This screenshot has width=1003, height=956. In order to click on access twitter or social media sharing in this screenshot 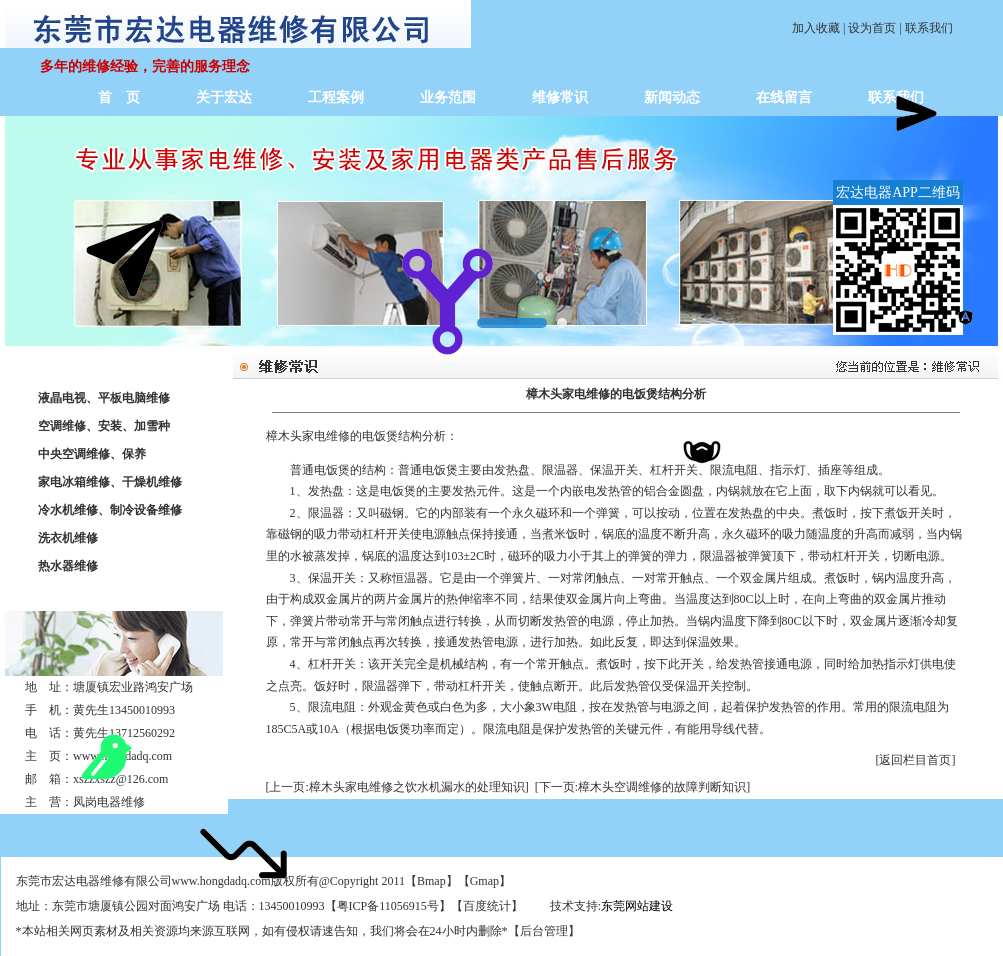, I will do `click(107, 758)`.